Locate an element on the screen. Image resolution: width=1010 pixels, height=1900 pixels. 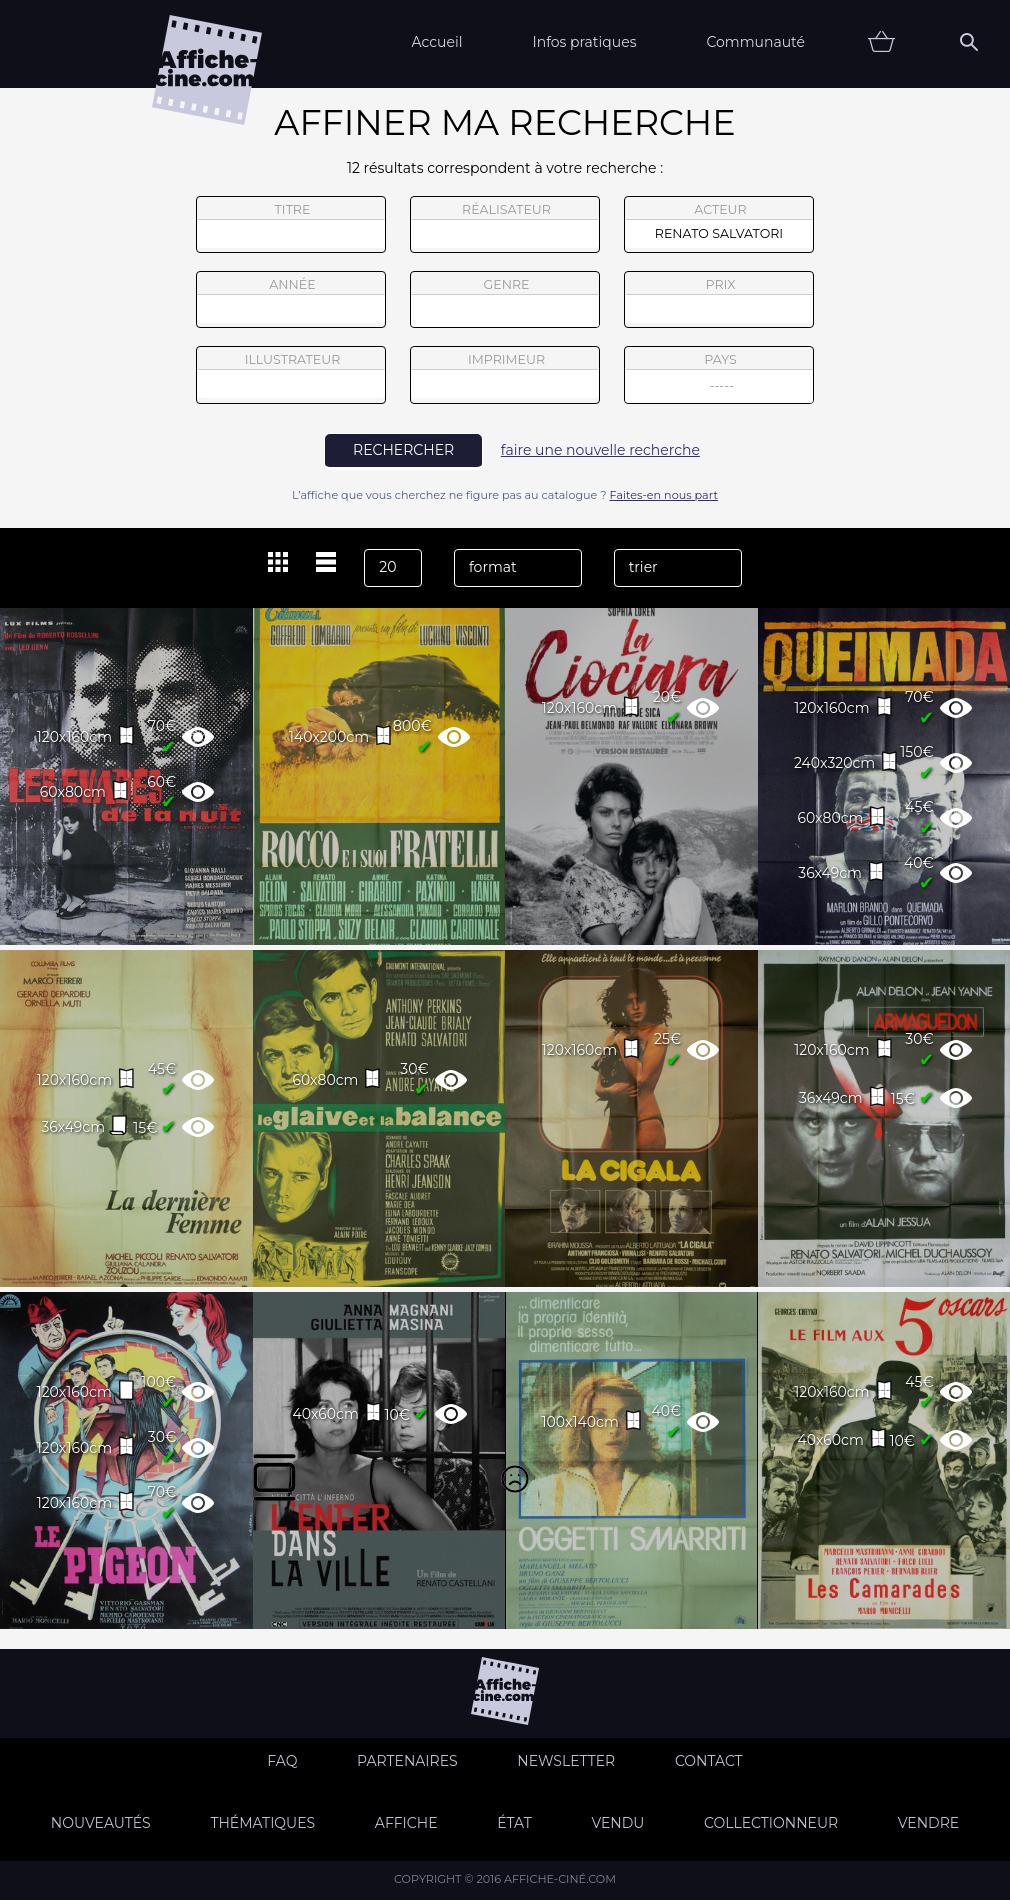
view images in a vertical gallery layout is located at coordinates (274, 1477).